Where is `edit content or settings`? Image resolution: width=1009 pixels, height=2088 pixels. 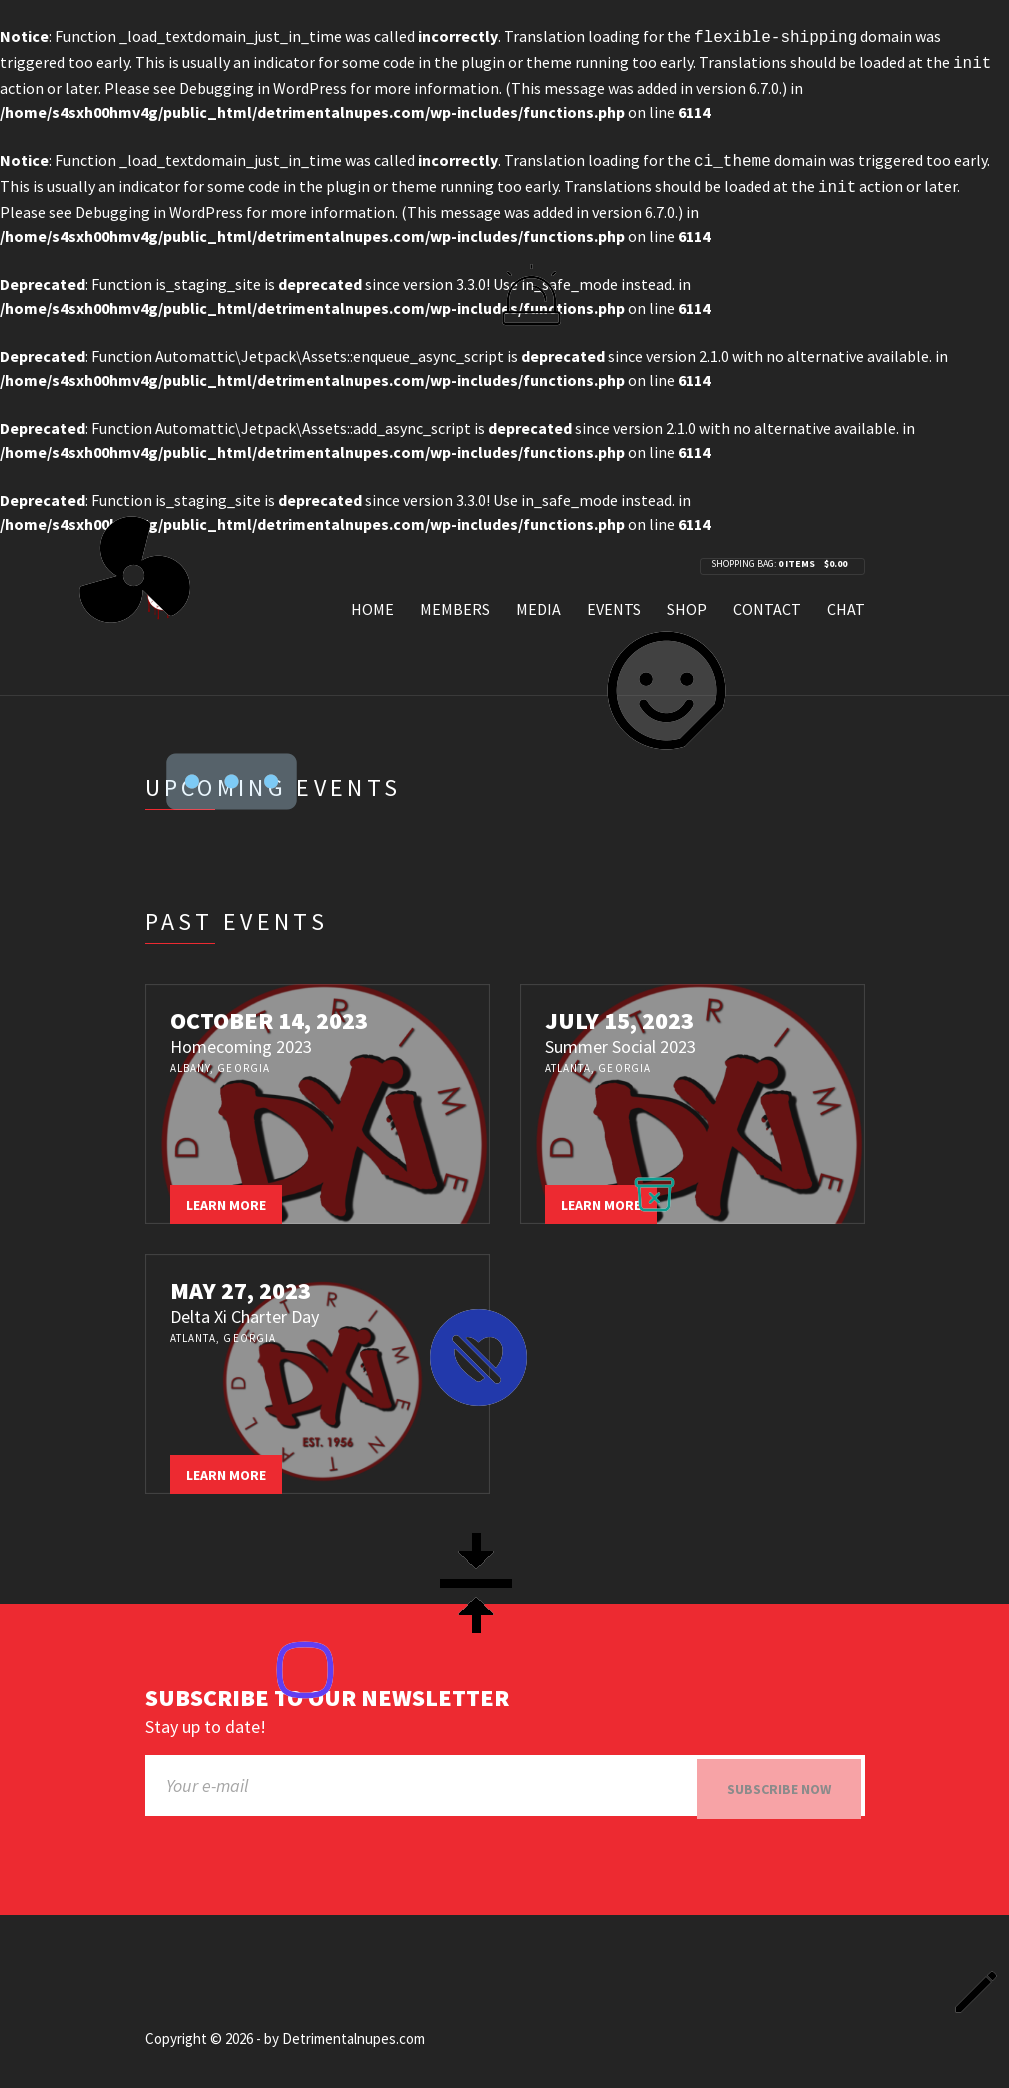 edit content or settings is located at coordinates (976, 1992).